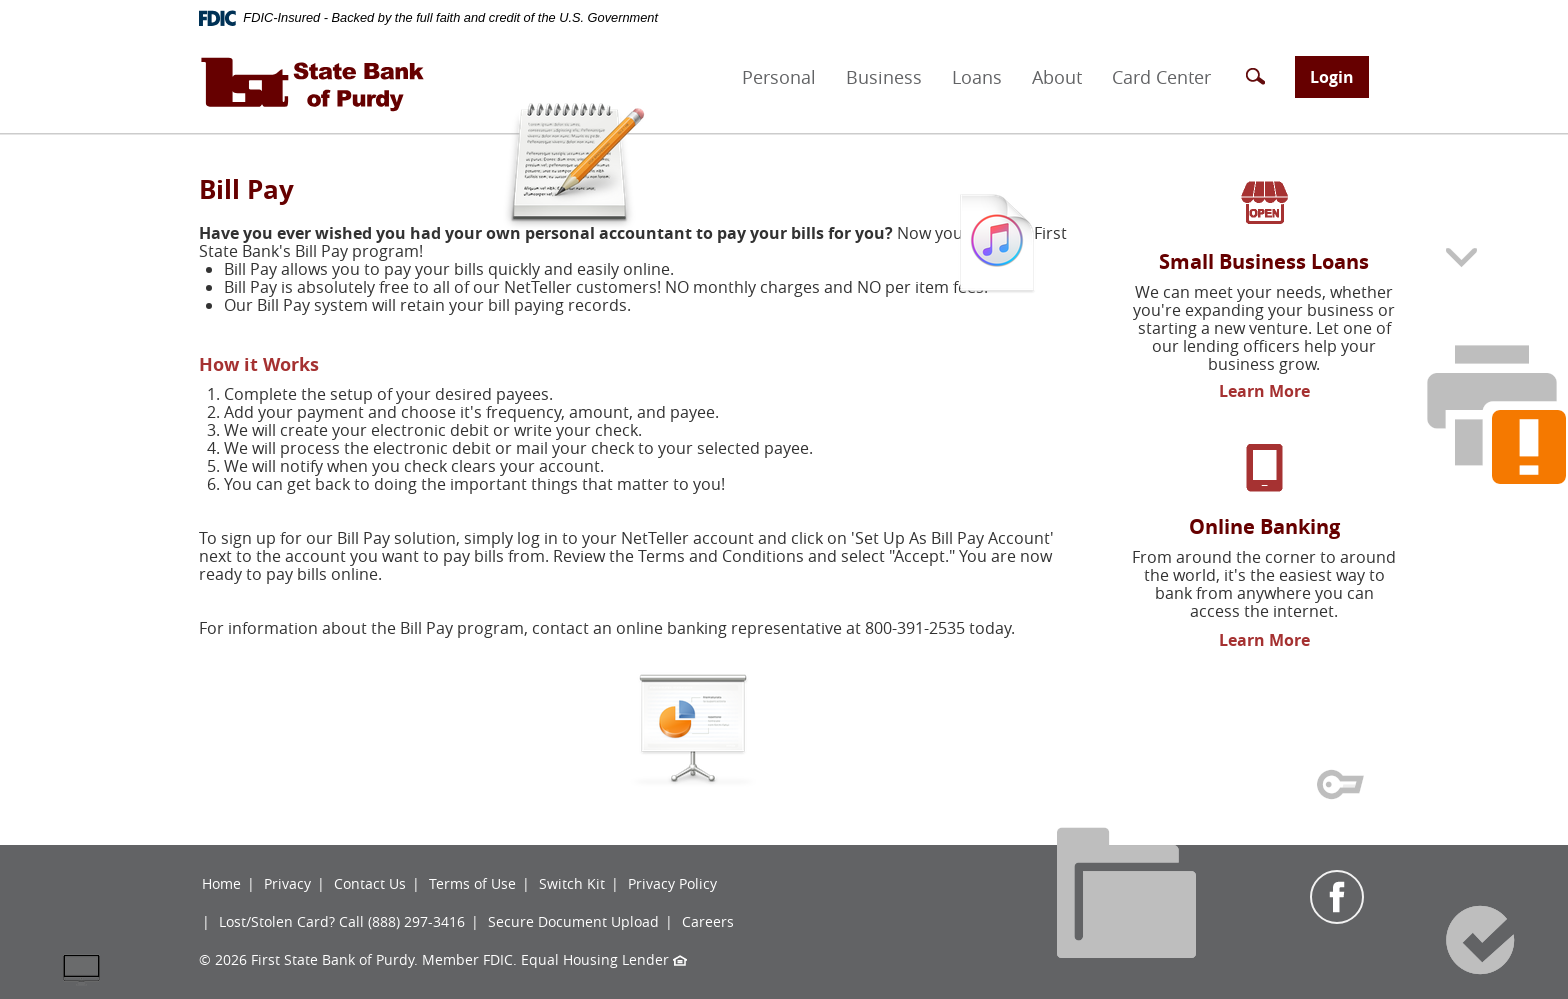 This screenshot has height=999, width=1568. What do you see at coordinates (1126, 888) in the screenshot?
I see `open folder or directory` at bounding box center [1126, 888].